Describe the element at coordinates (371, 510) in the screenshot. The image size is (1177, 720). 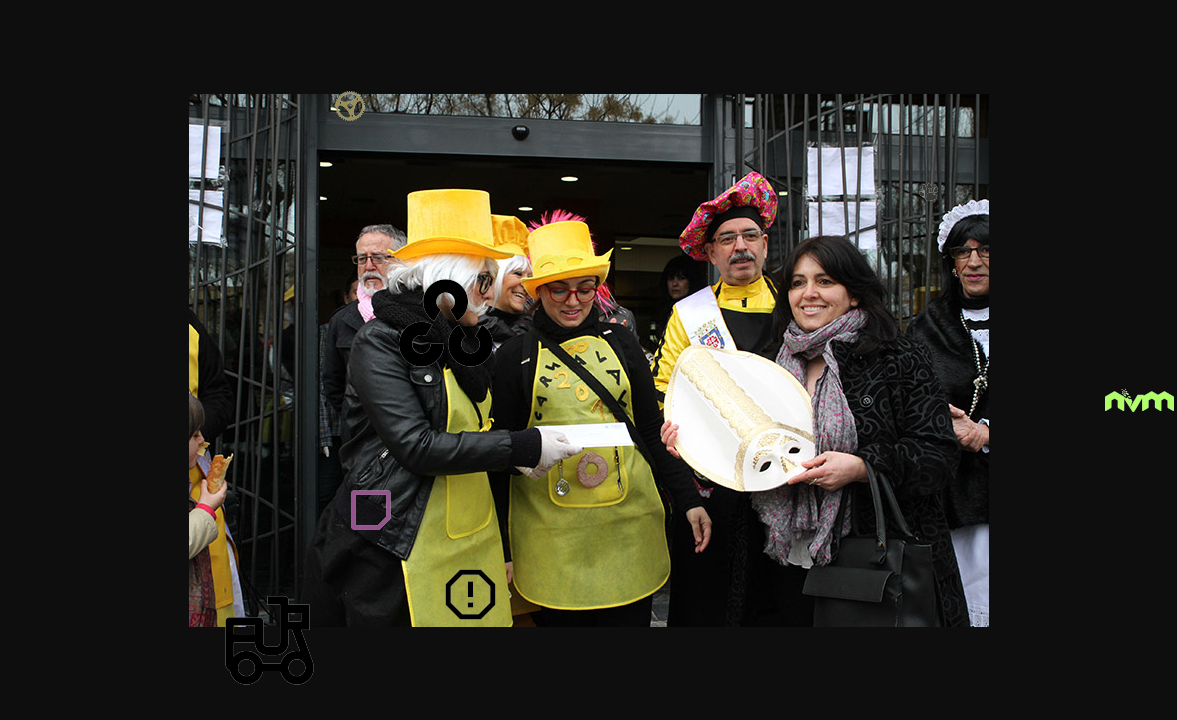
I see `create a new sticky note` at that location.